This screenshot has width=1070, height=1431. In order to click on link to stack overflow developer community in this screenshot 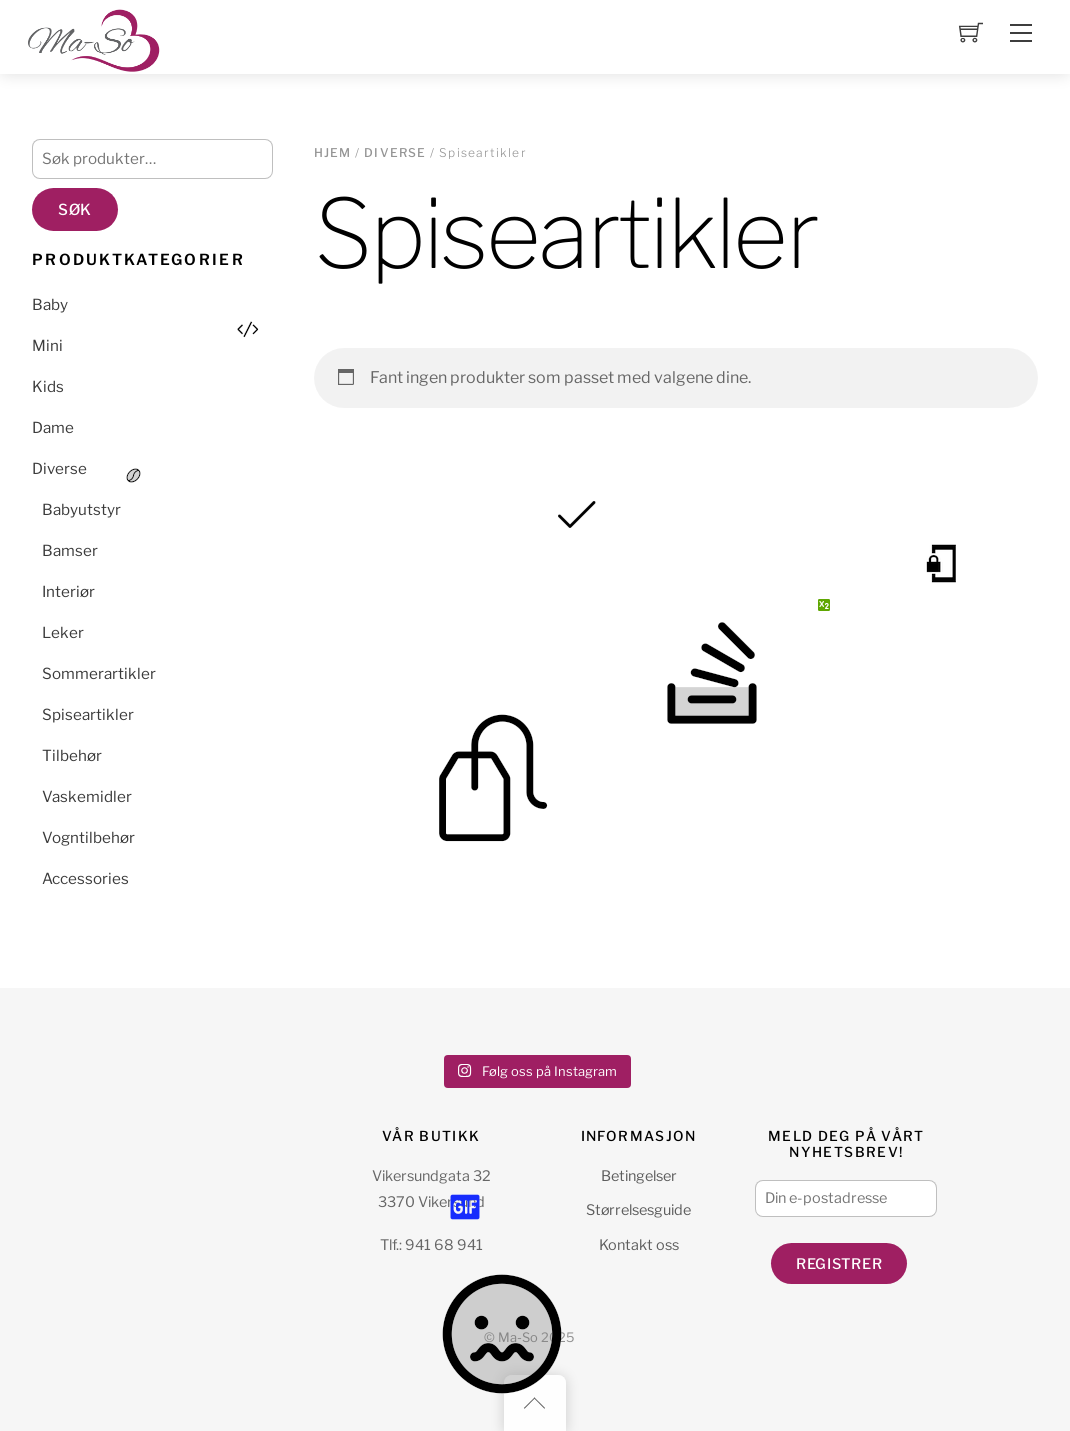, I will do `click(712, 675)`.